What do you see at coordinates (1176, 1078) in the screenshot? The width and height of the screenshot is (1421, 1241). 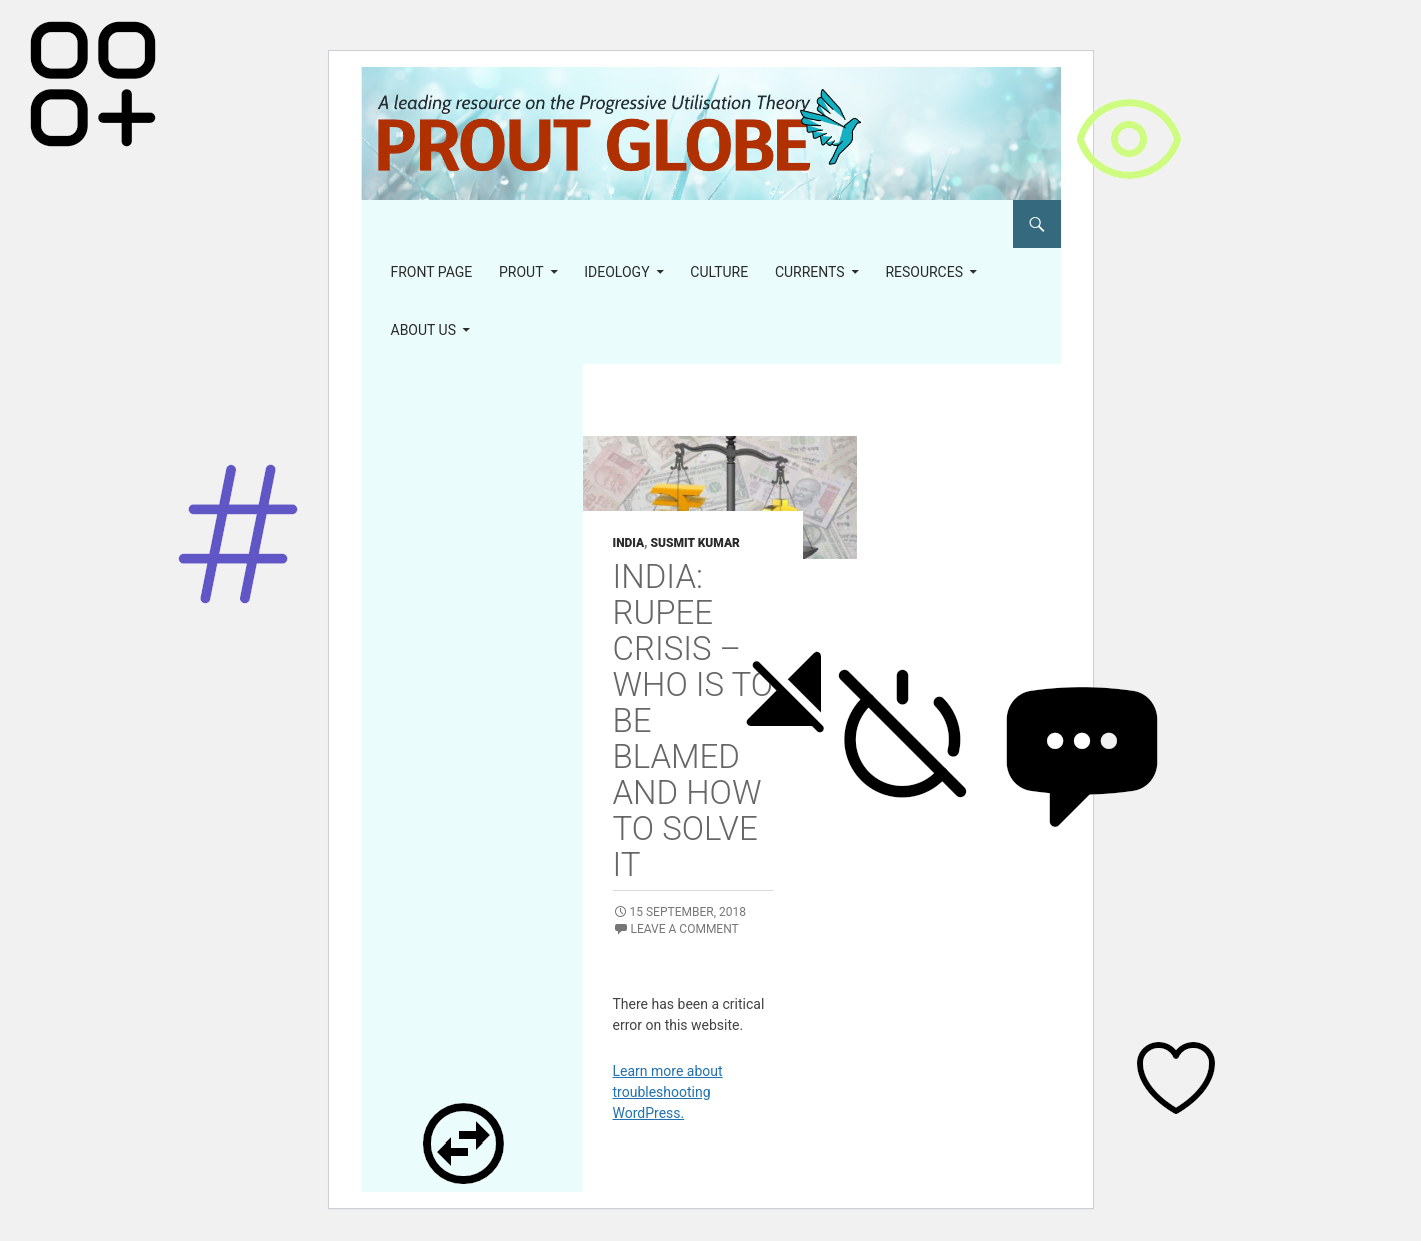 I see `add item to favorites` at bounding box center [1176, 1078].